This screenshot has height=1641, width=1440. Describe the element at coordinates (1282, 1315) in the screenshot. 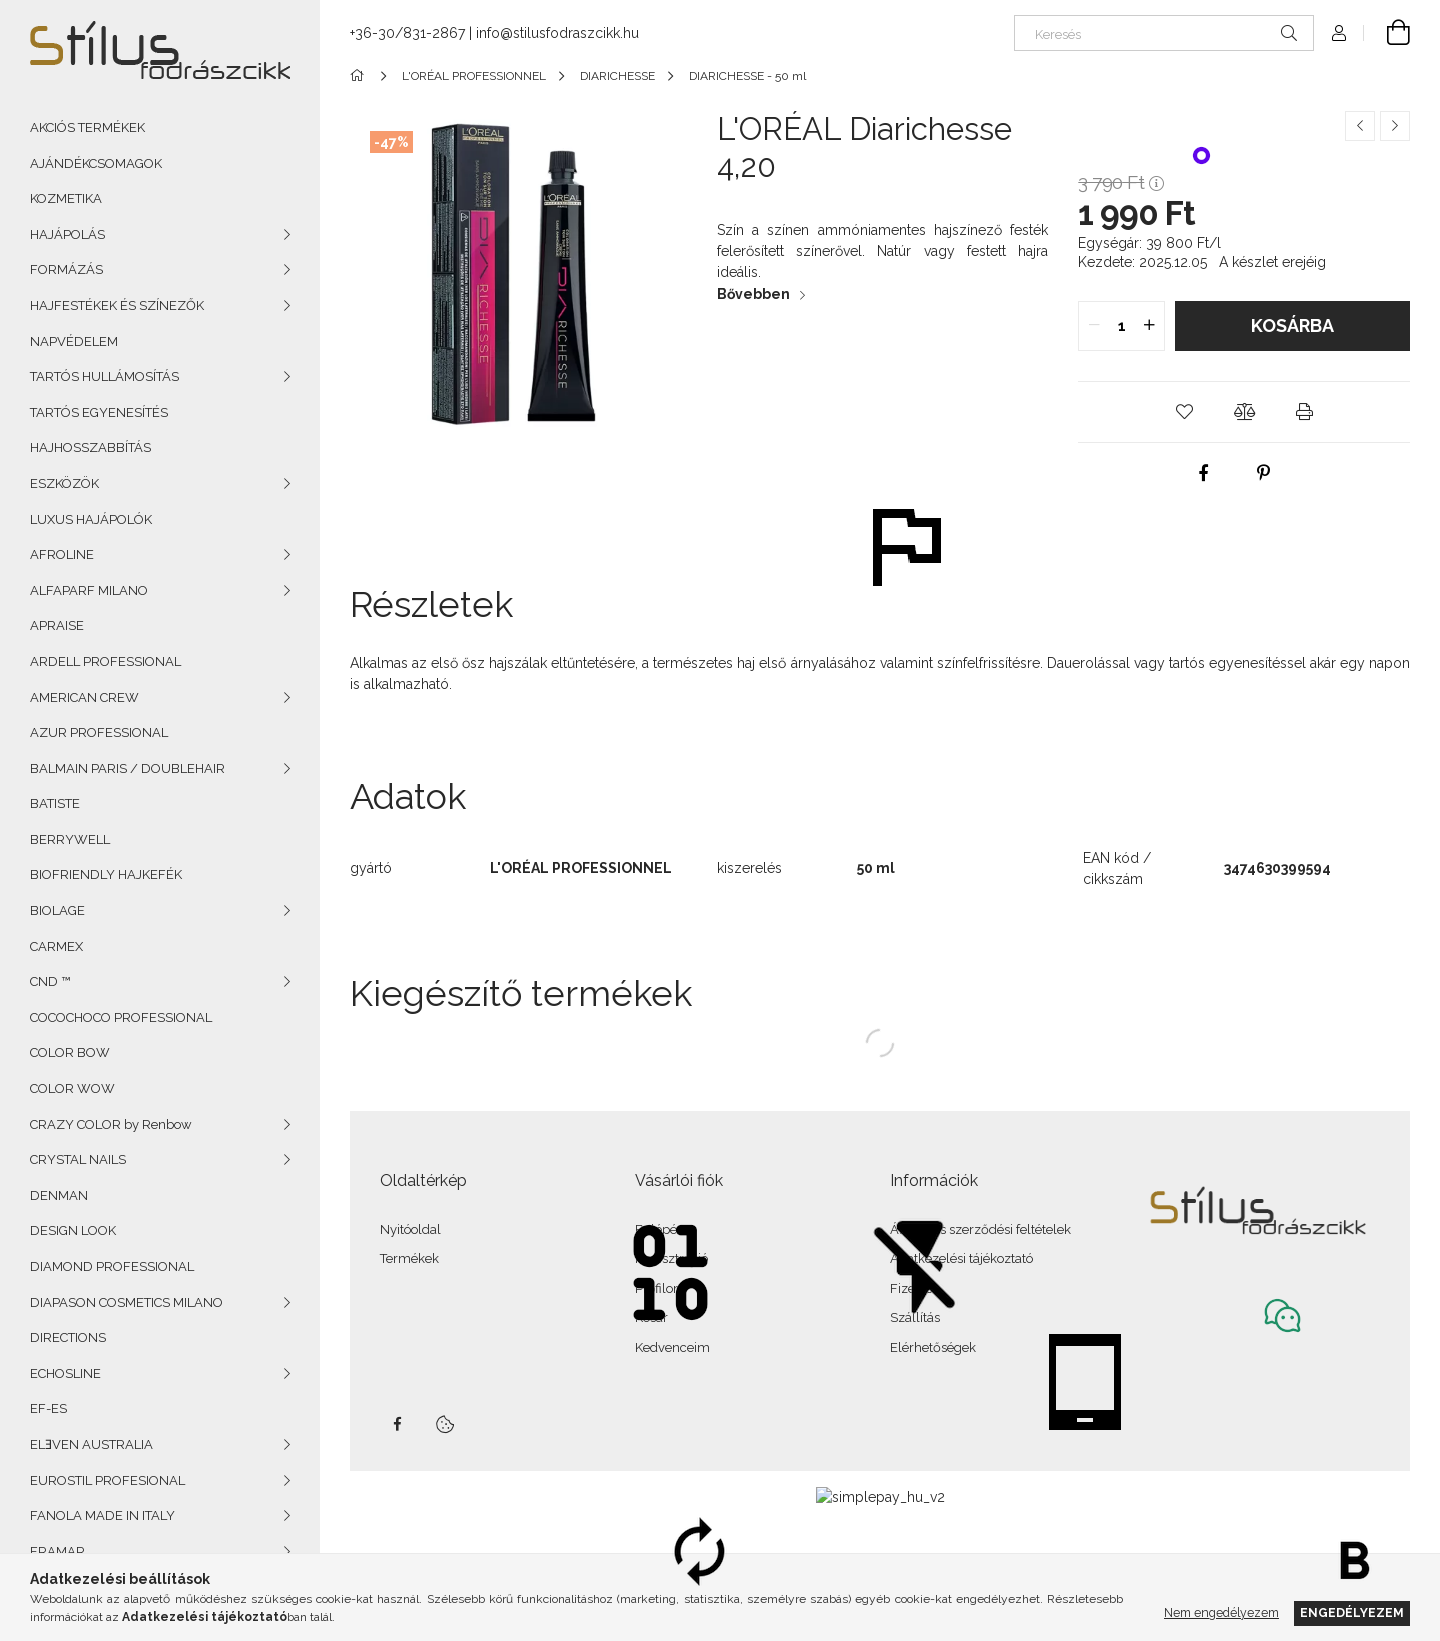

I see `open WeChat messaging app` at that location.